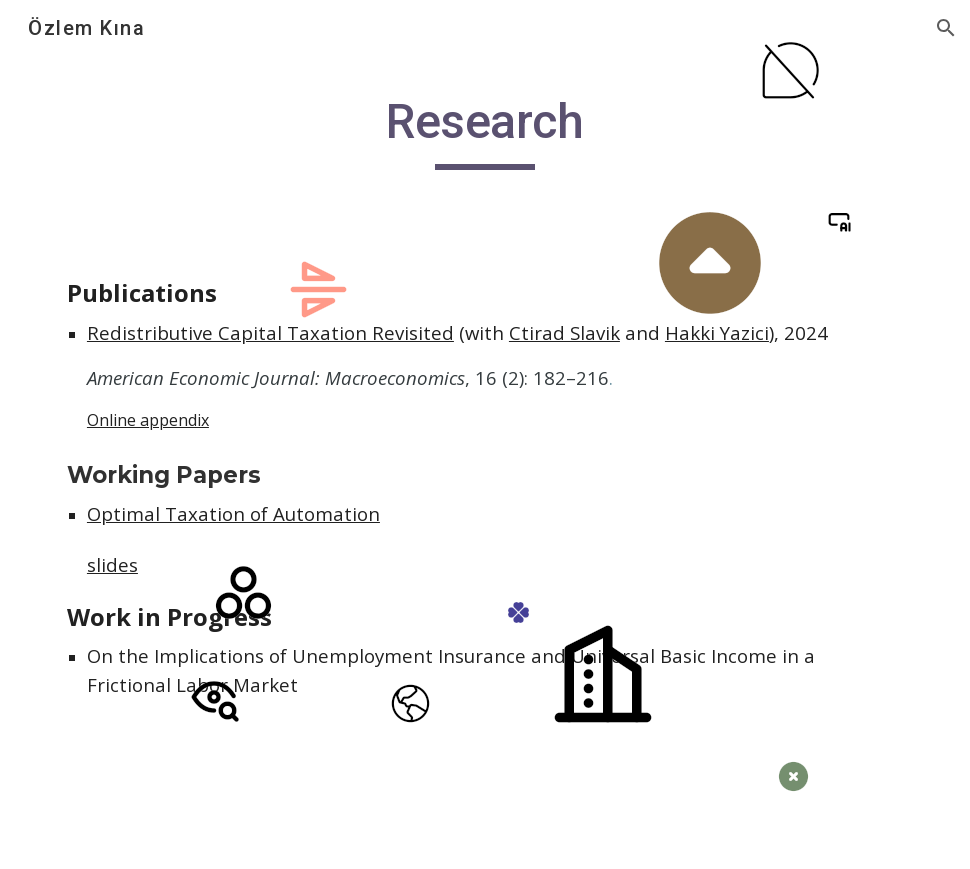 This screenshot has width=970, height=869. I want to click on view corporate or business location, so click(603, 674).